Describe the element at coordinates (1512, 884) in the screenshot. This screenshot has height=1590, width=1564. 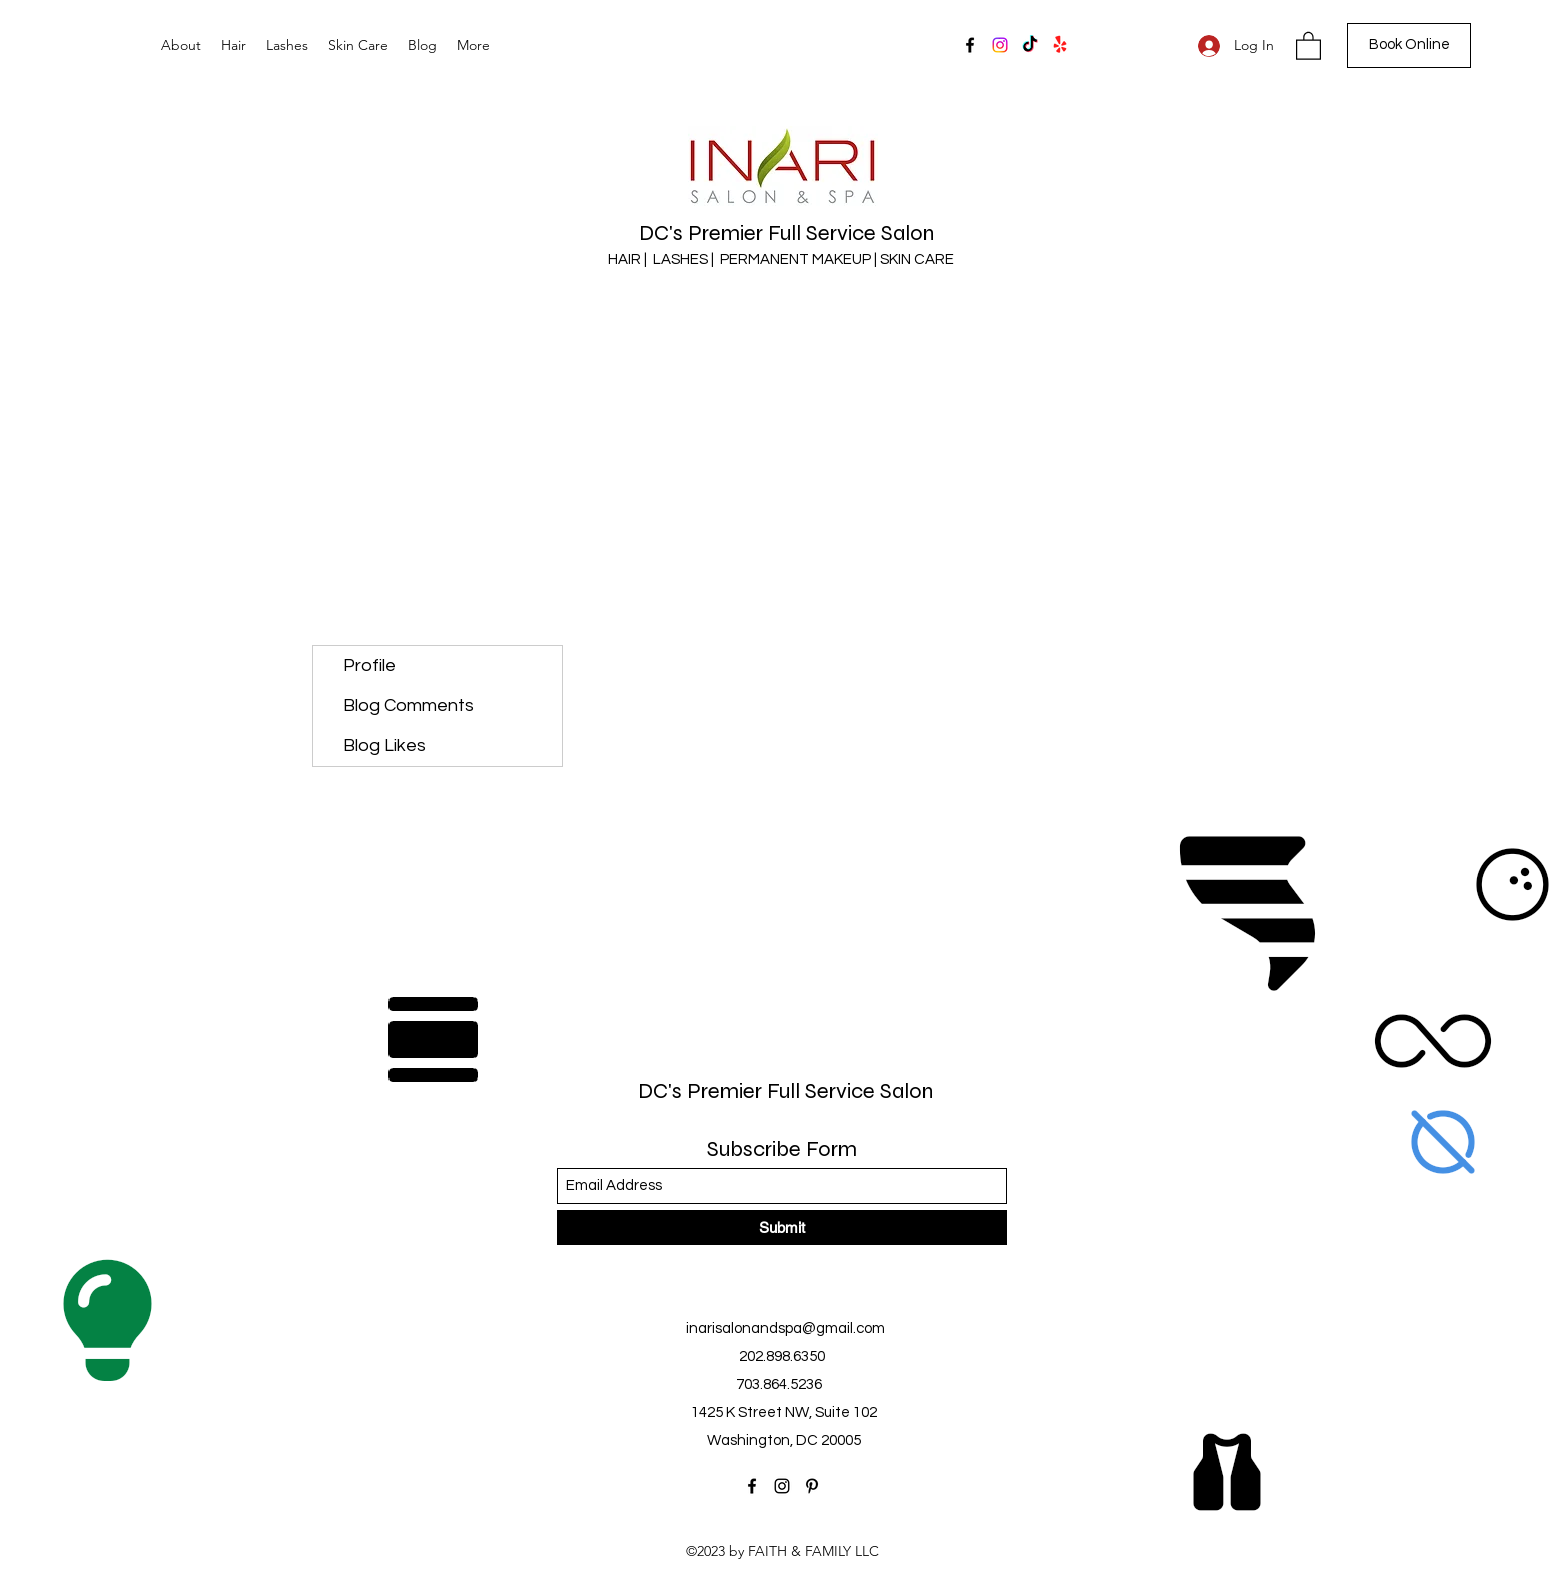
I see `access bowling or sports games` at that location.